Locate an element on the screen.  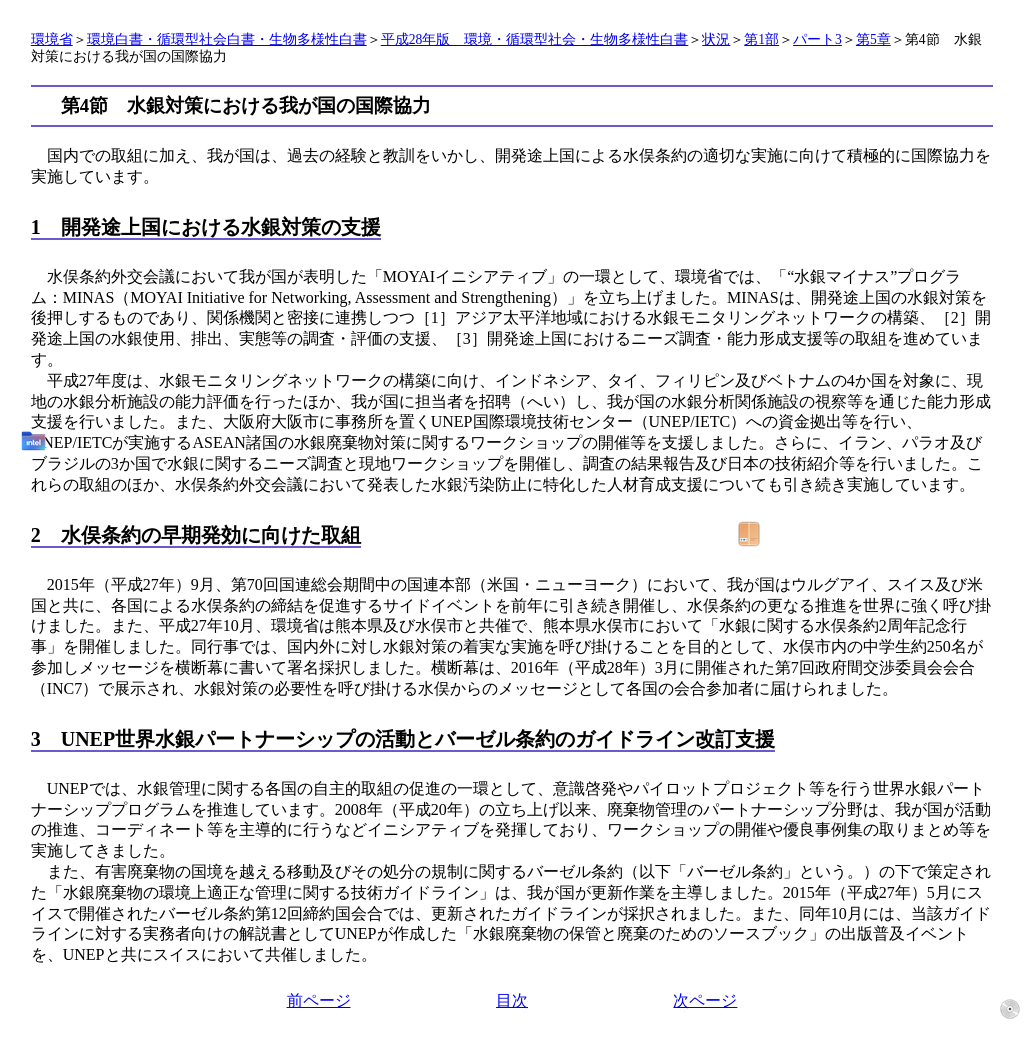
indicates a blu-ray disc drive or media is located at coordinates (1010, 1009).